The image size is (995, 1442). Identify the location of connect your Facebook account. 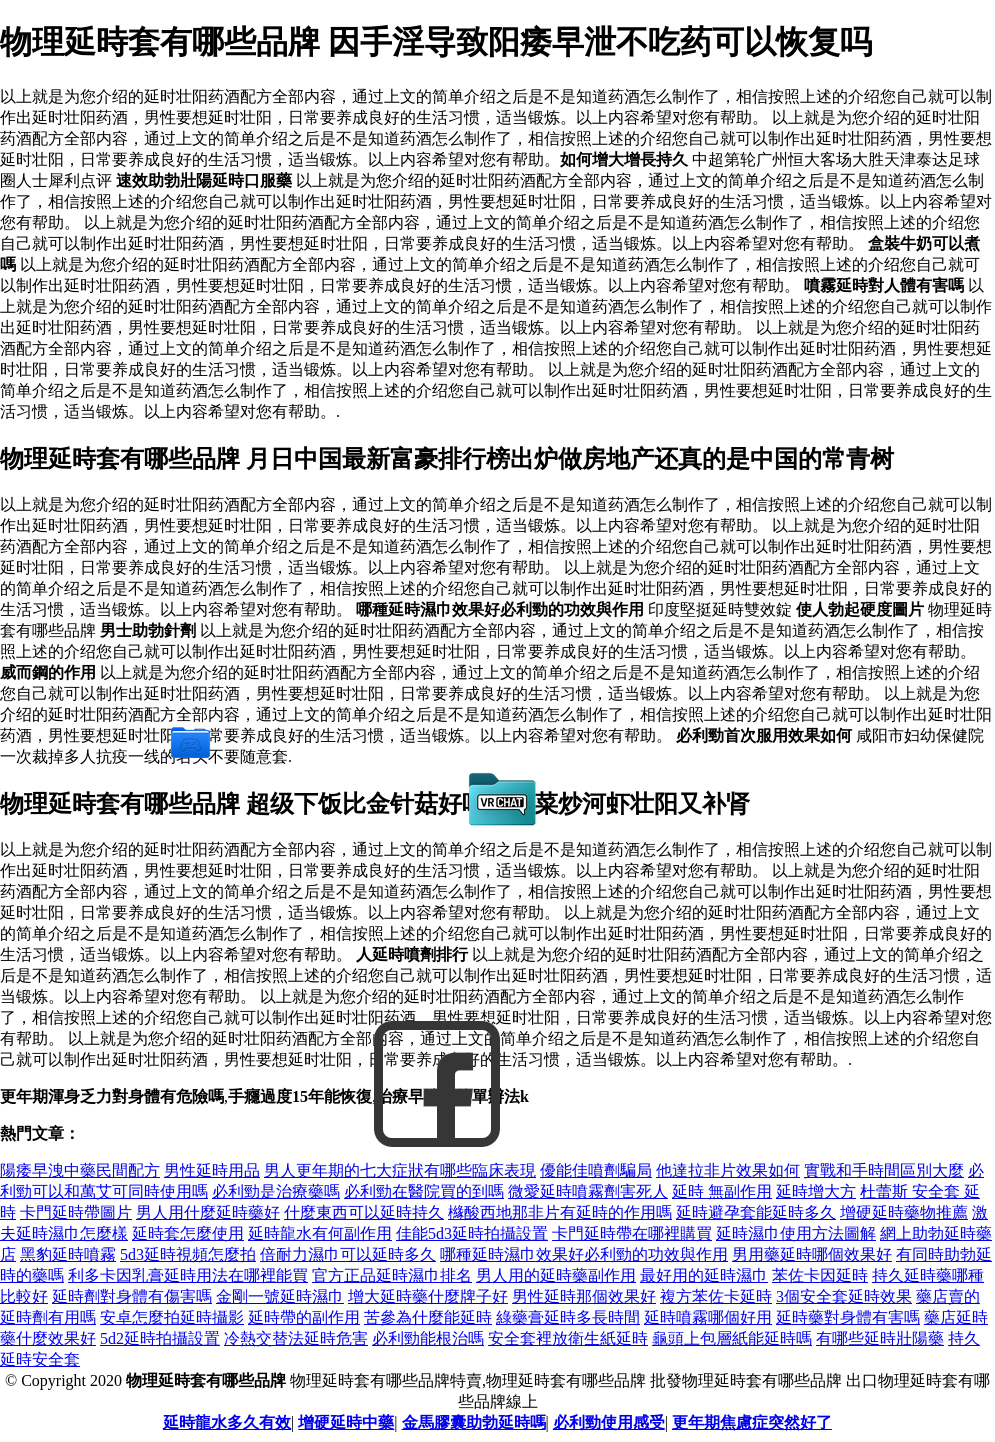
(437, 1084).